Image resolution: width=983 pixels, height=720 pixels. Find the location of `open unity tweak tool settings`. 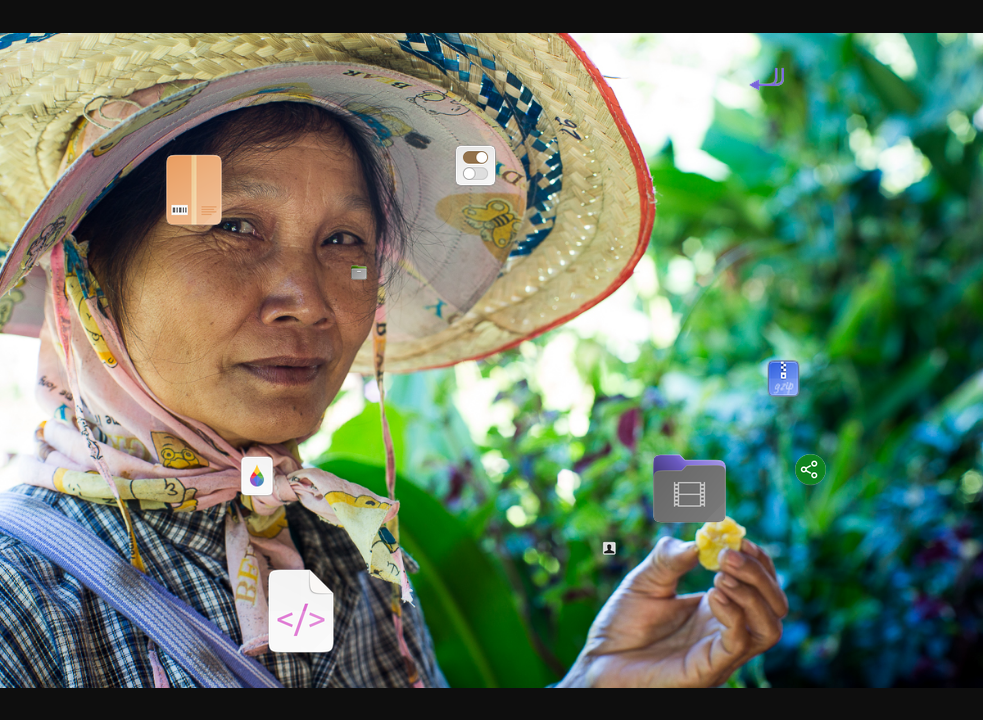

open unity tweak tool settings is located at coordinates (475, 165).